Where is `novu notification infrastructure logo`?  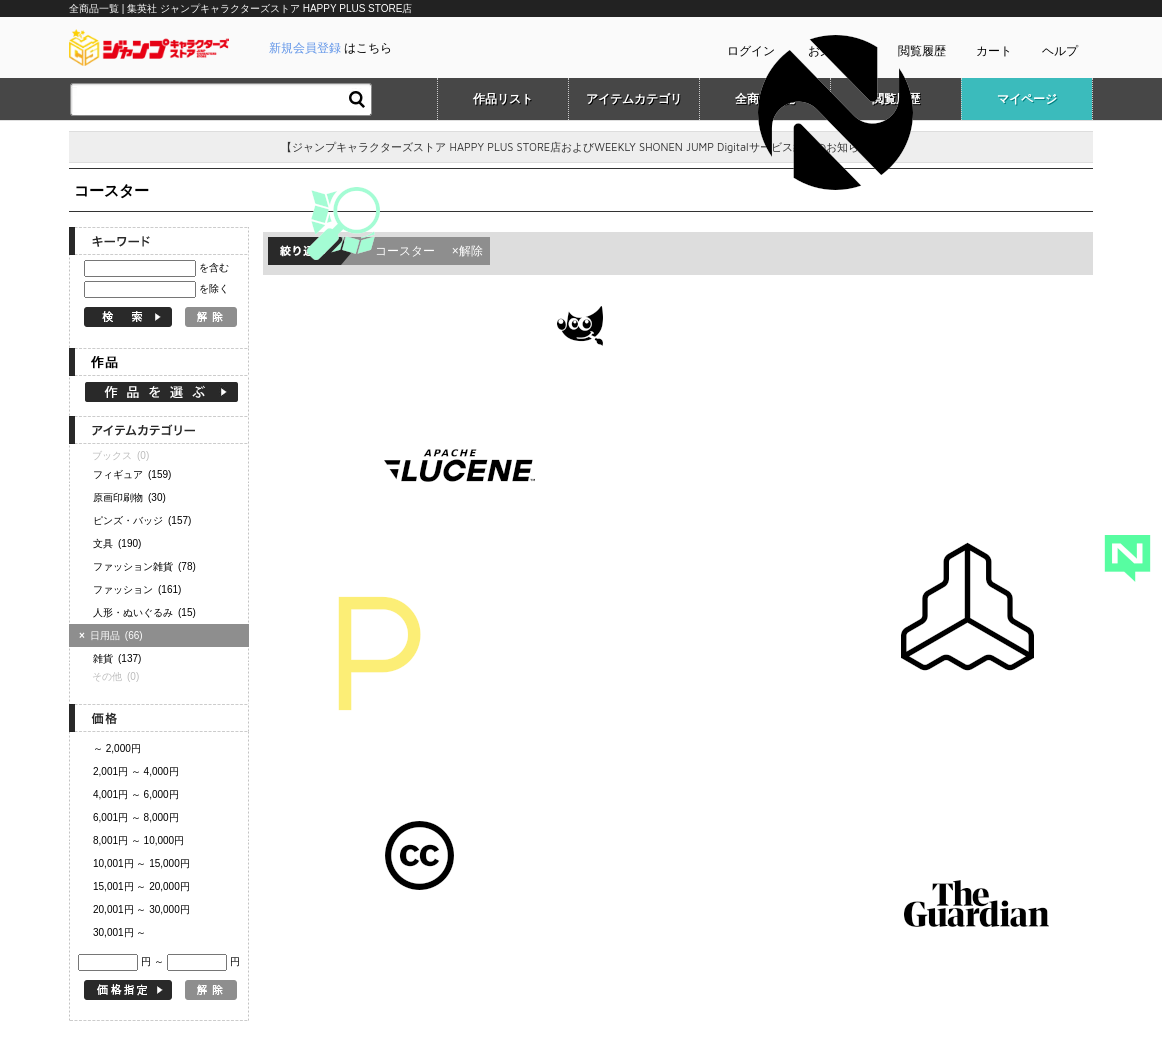
novu notification infrastructure logo is located at coordinates (835, 112).